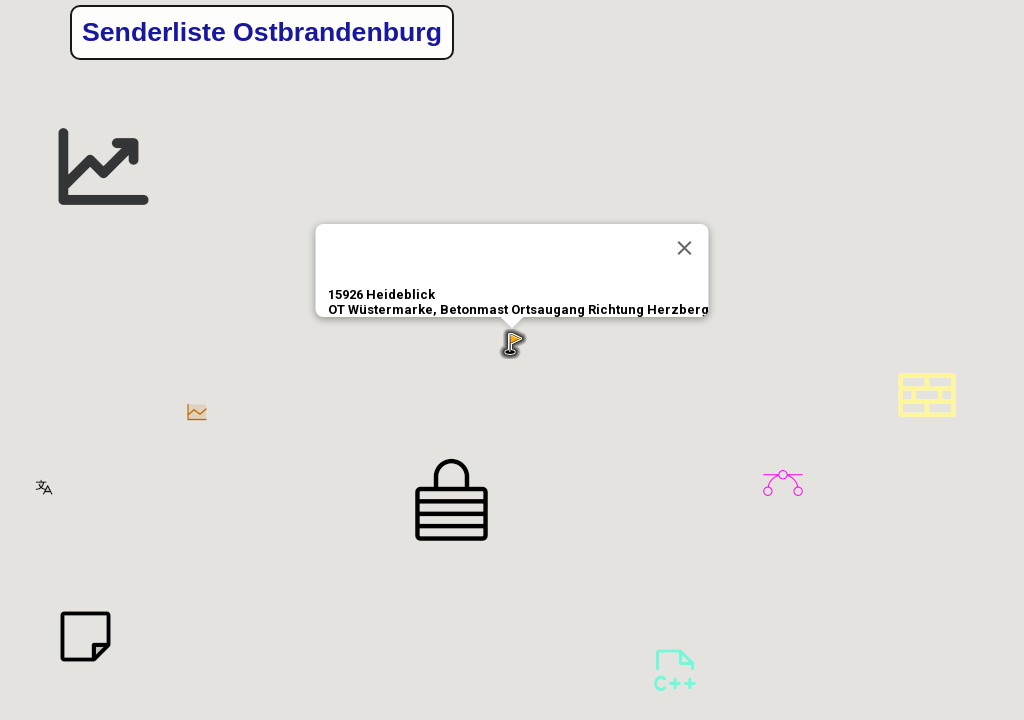 This screenshot has height=720, width=1024. I want to click on access firewall or security settings, so click(927, 395).